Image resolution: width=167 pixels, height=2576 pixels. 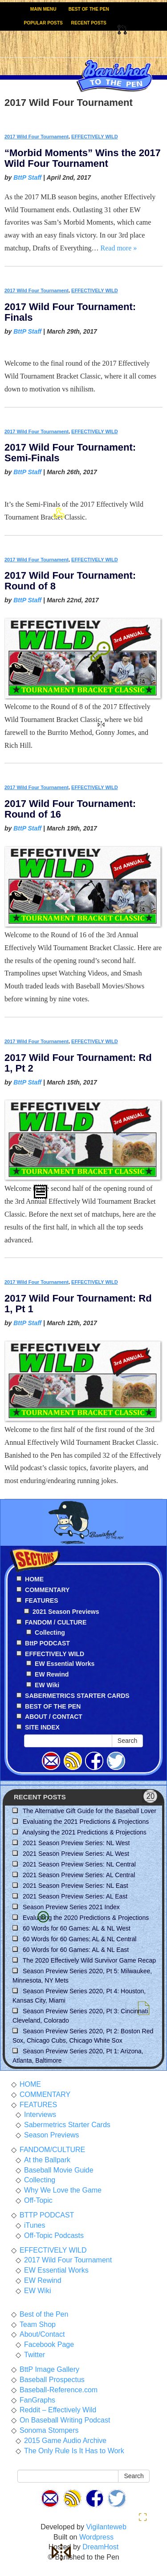 What do you see at coordinates (122, 30) in the screenshot?
I see `create or view a git pull request` at bounding box center [122, 30].